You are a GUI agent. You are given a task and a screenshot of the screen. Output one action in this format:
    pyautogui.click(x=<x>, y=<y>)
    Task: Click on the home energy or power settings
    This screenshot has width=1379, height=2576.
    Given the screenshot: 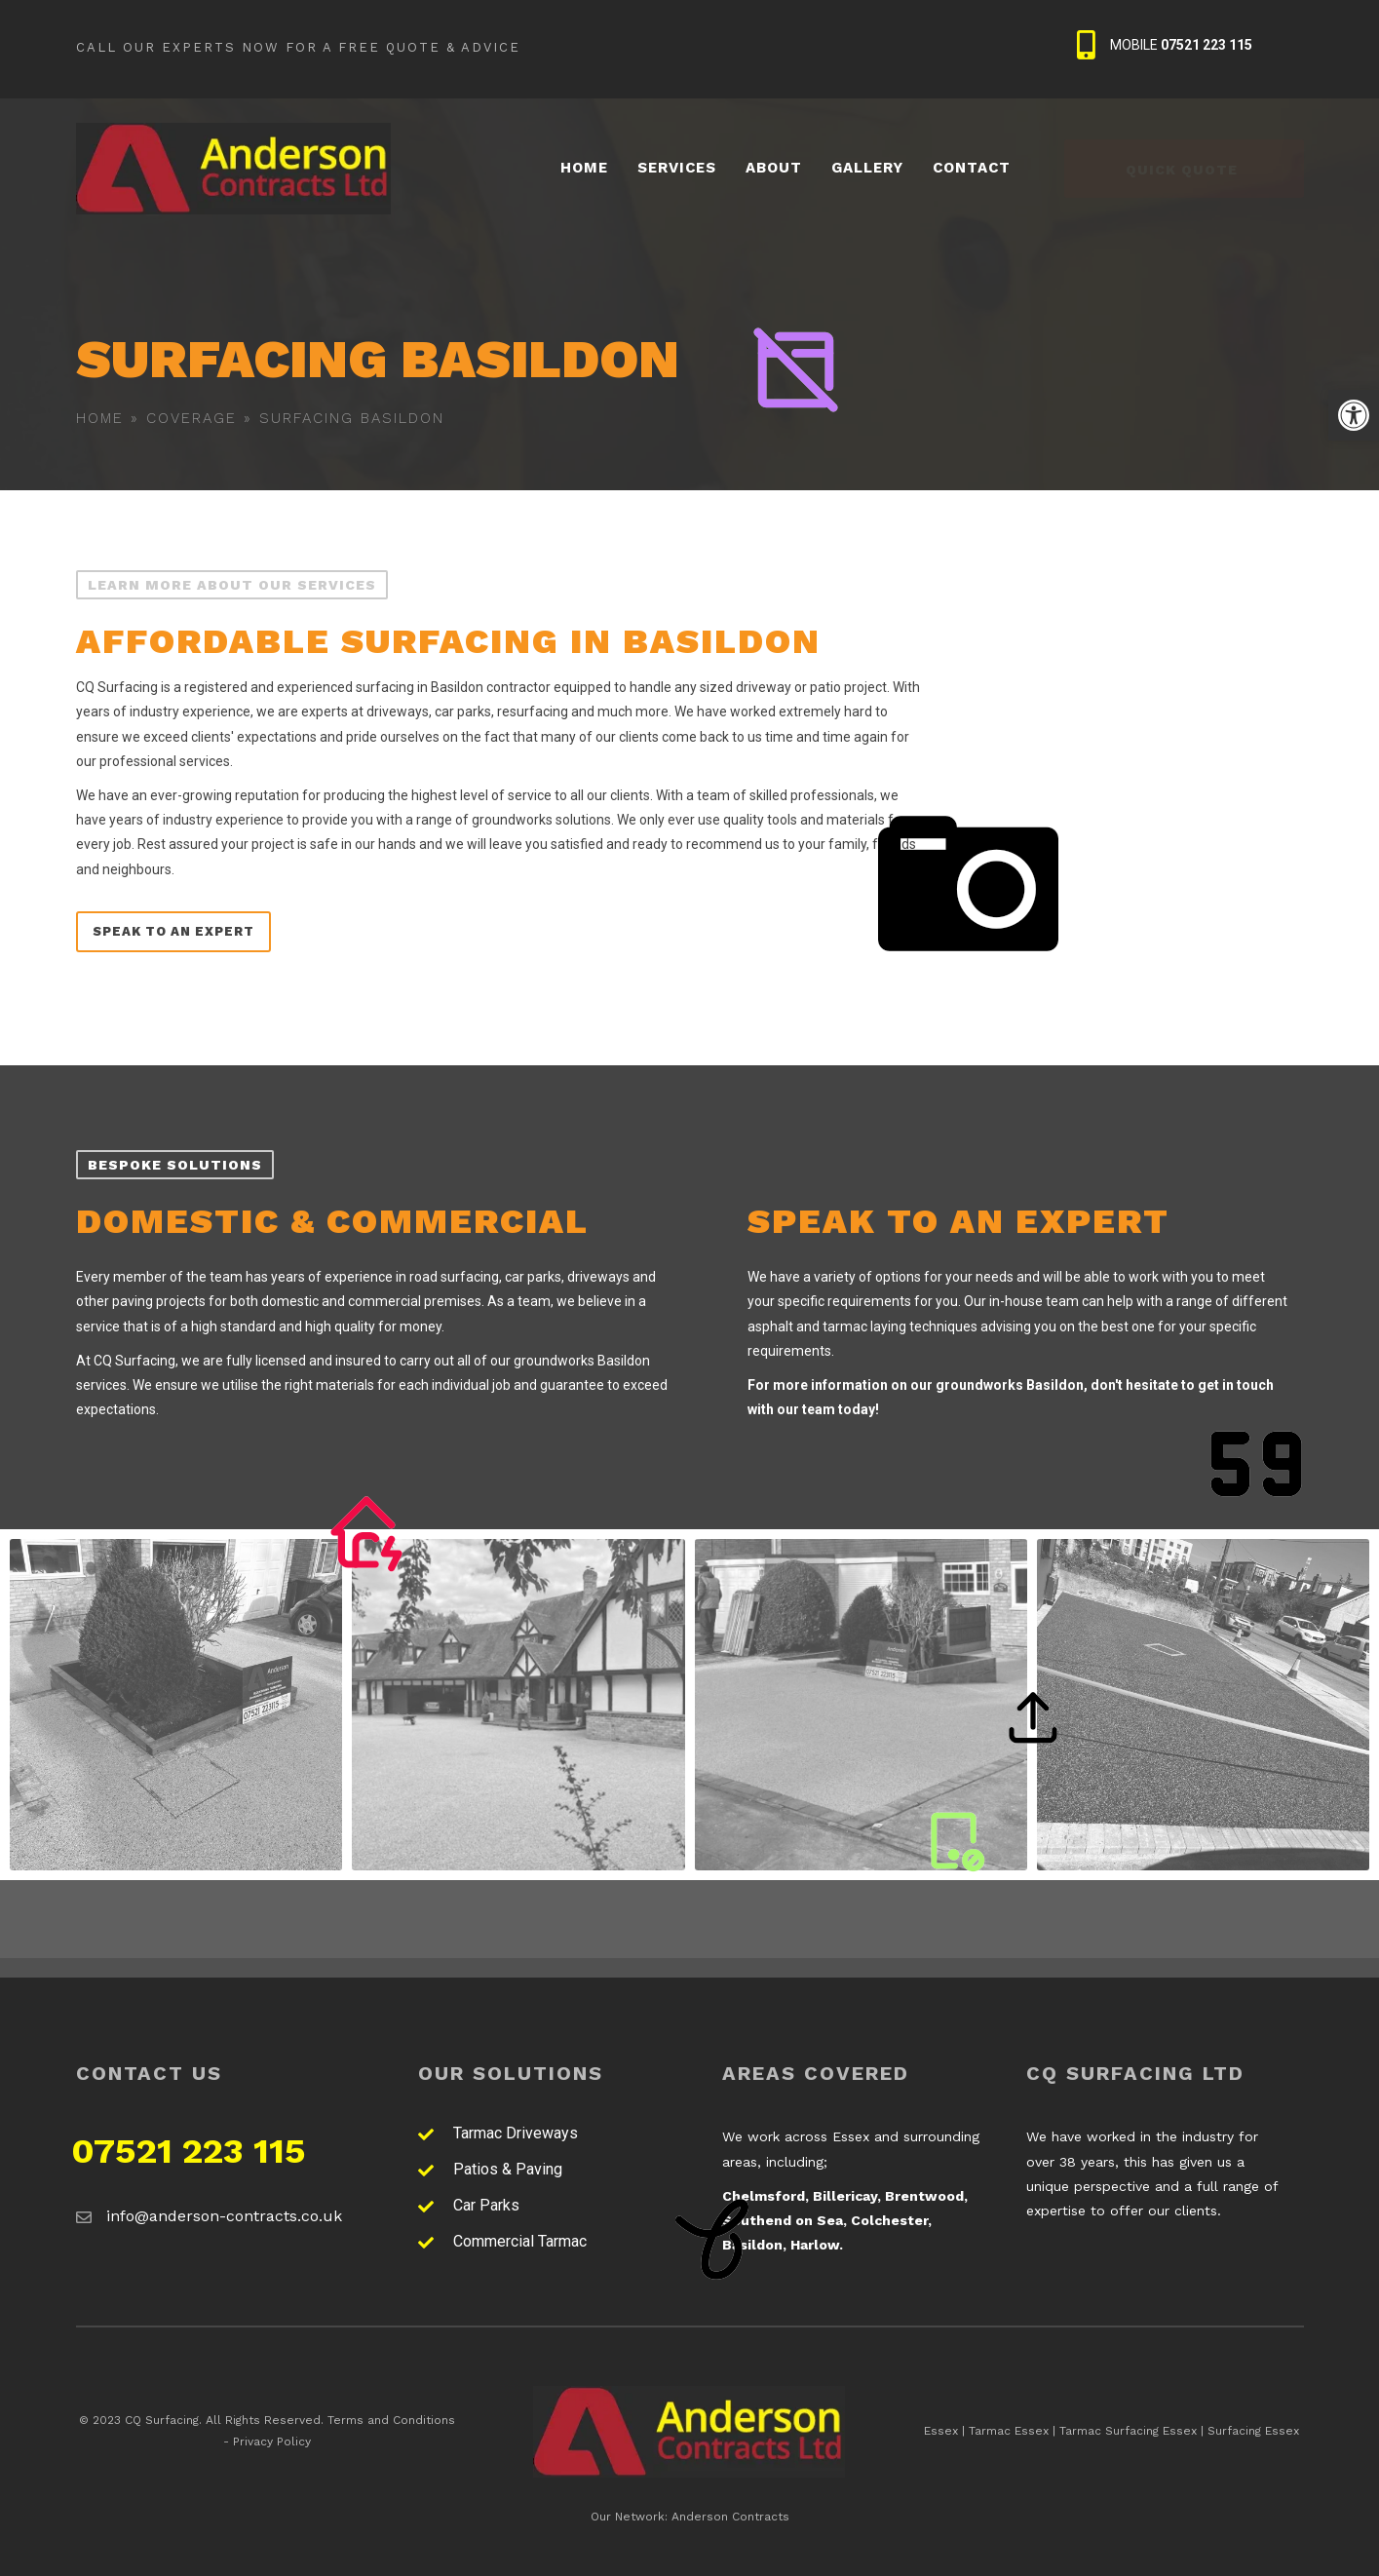 What is the action you would take?
    pyautogui.click(x=366, y=1532)
    